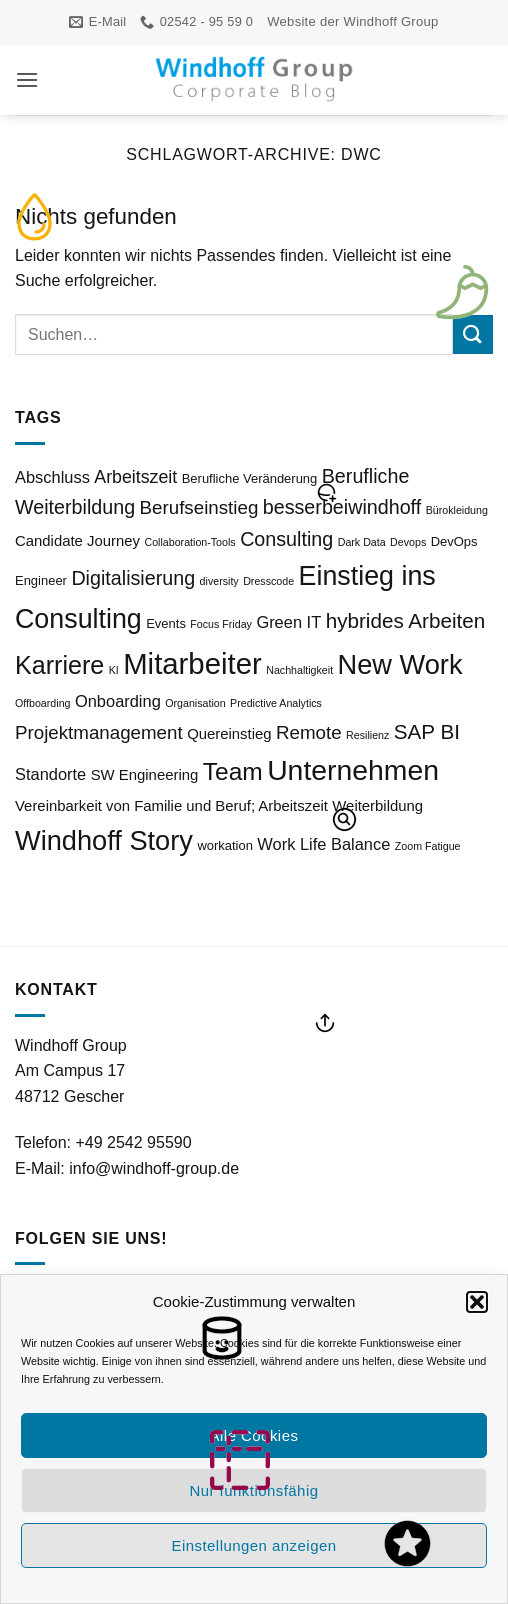 The width and height of the screenshot is (508, 1604). Describe the element at coordinates (222, 1338) in the screenshot. I see `indicates a healthy or happy database status` at that location.